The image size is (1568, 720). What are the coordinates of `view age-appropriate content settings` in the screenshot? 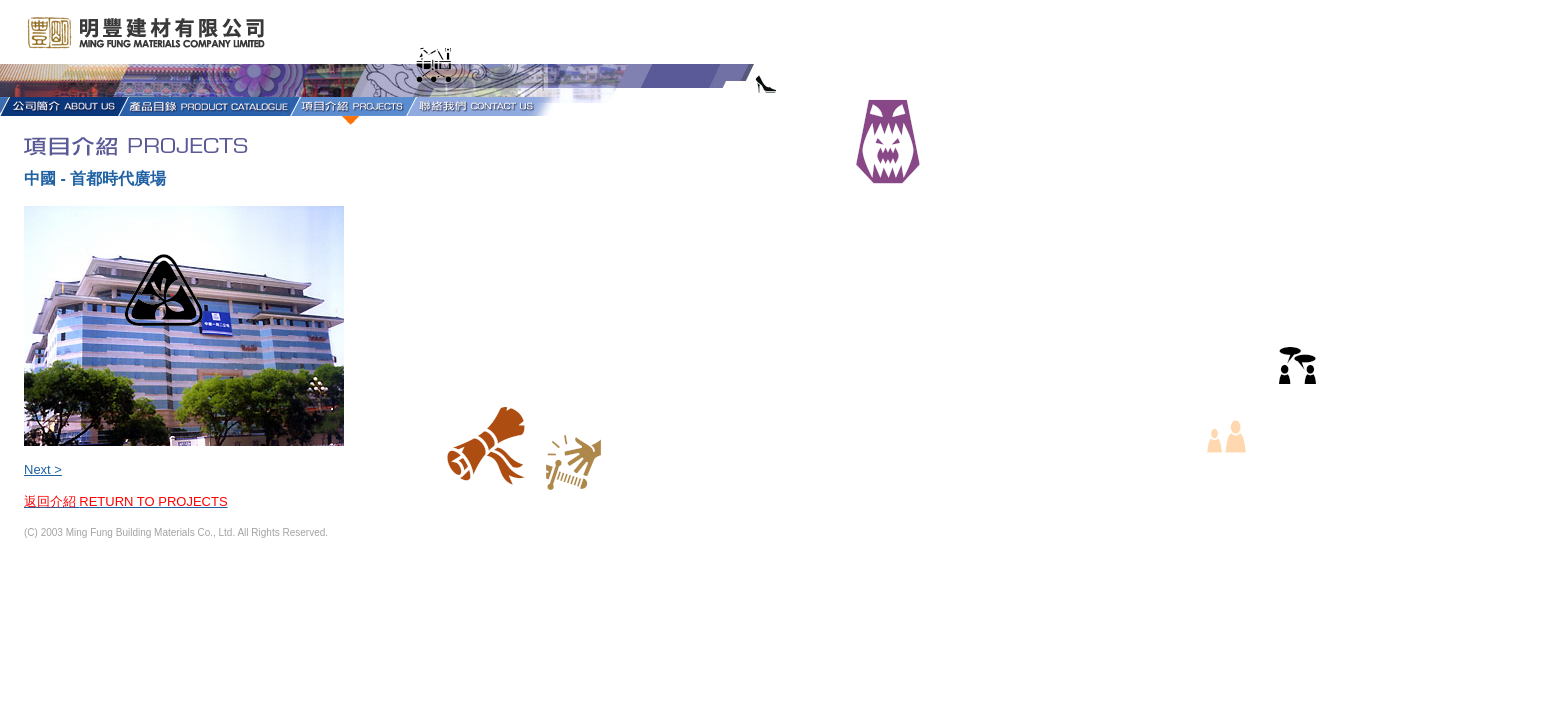 It's located at (1226, 436).